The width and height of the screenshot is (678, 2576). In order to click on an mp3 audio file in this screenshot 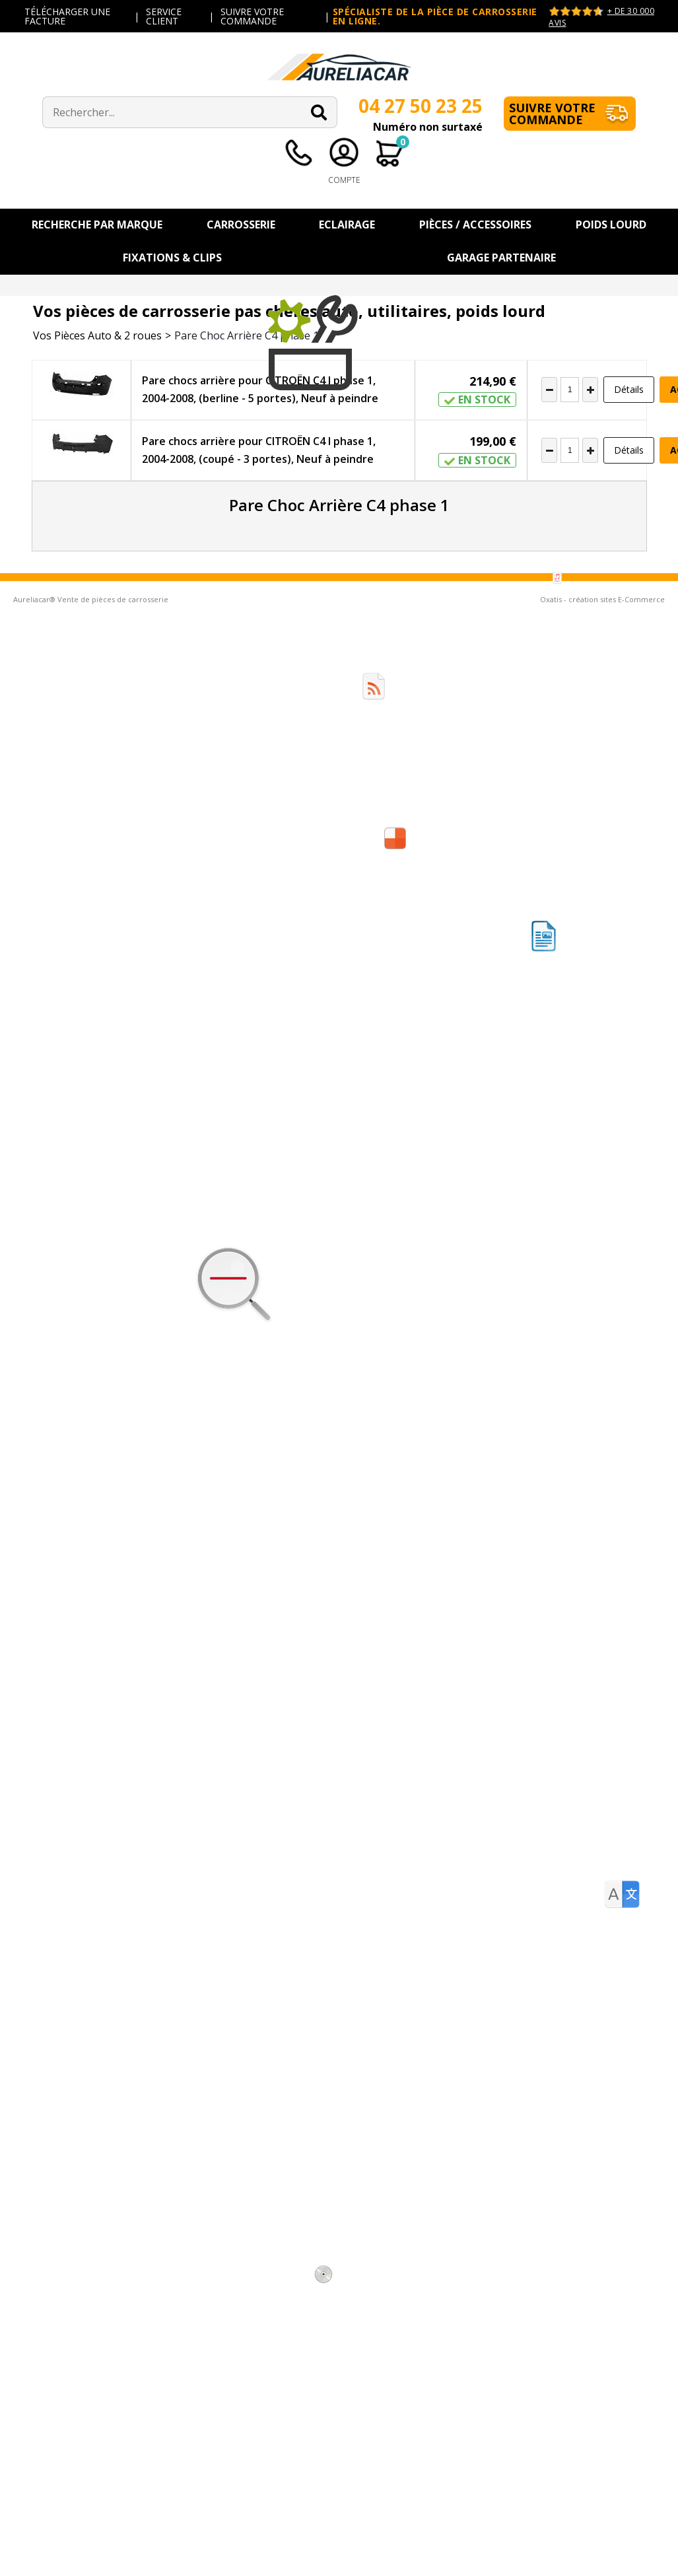, I will do `click(557, 578)`.